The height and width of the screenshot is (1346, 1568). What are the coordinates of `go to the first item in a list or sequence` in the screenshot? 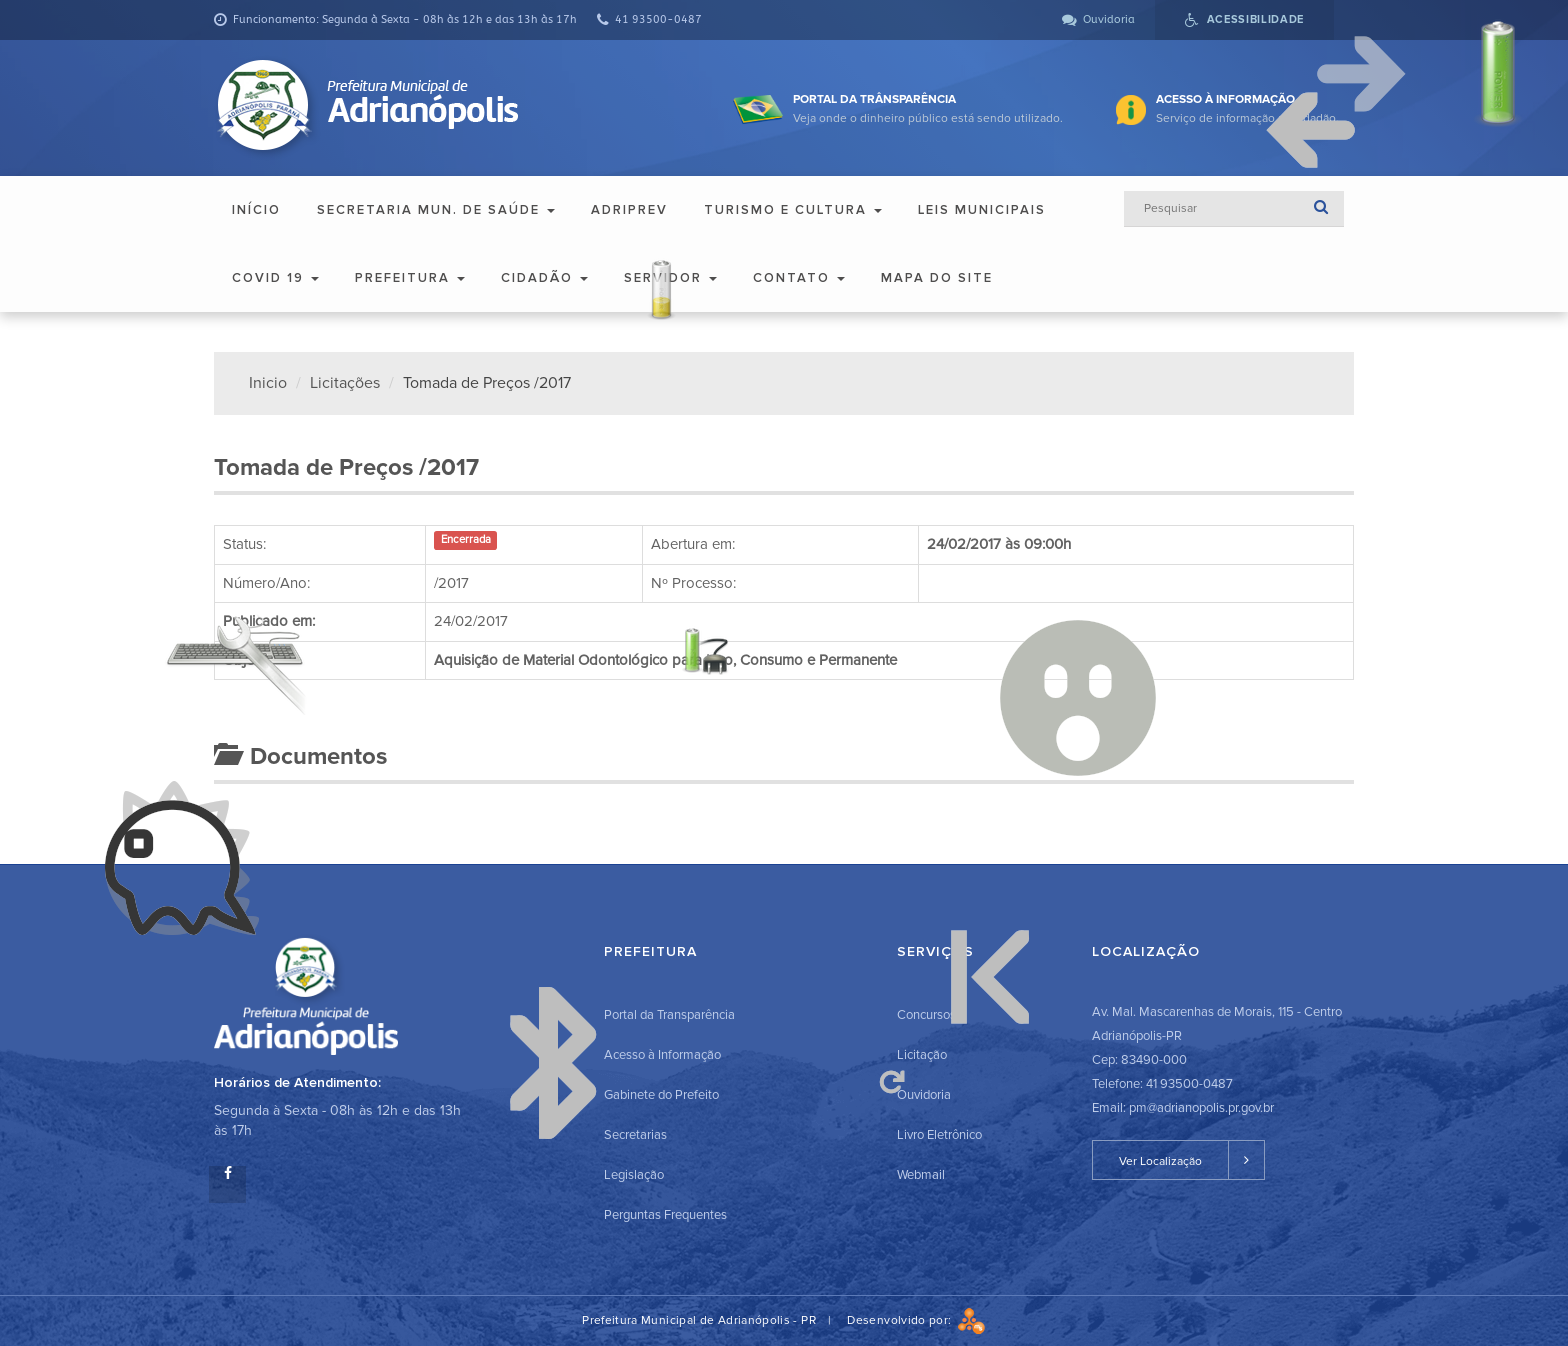 It's located at (990, 977).